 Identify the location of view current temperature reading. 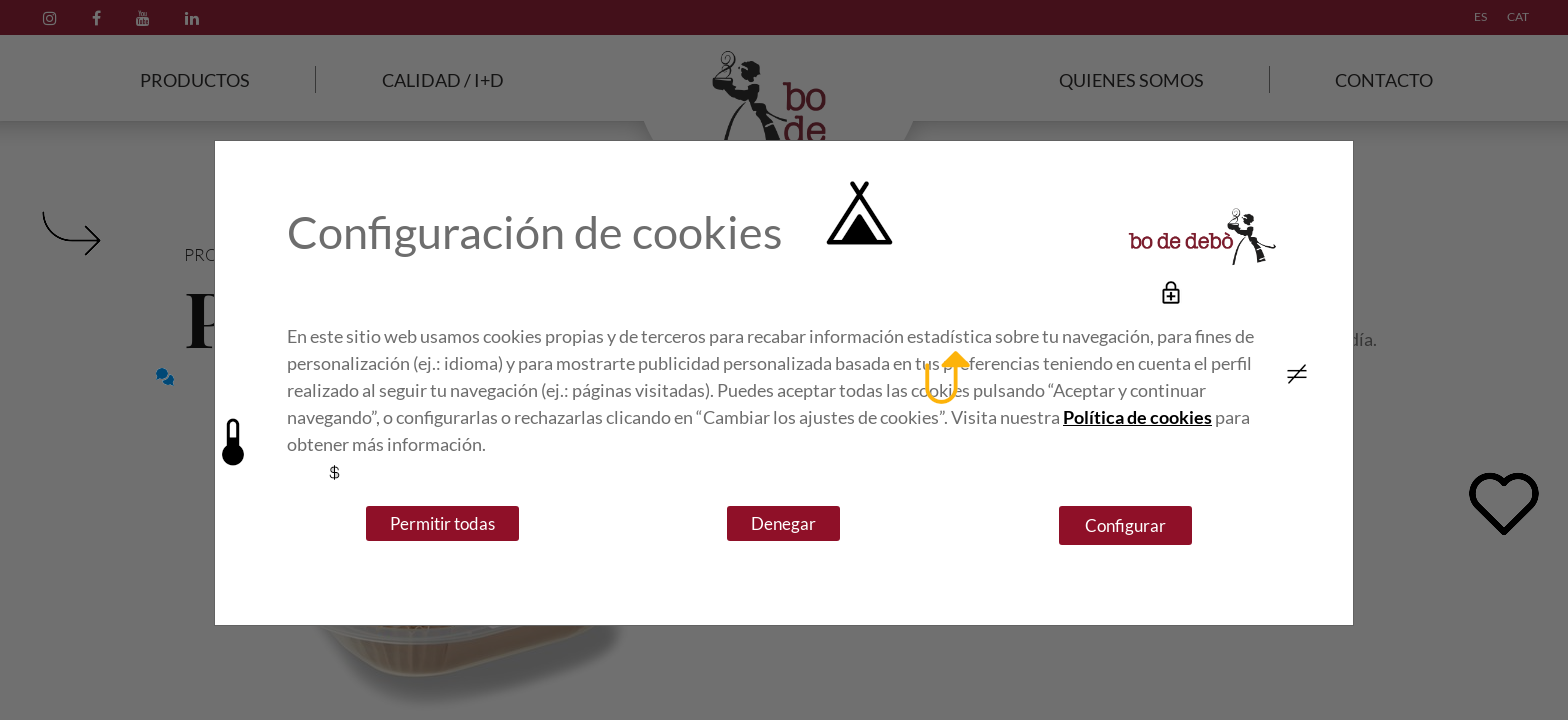
(233, 442).